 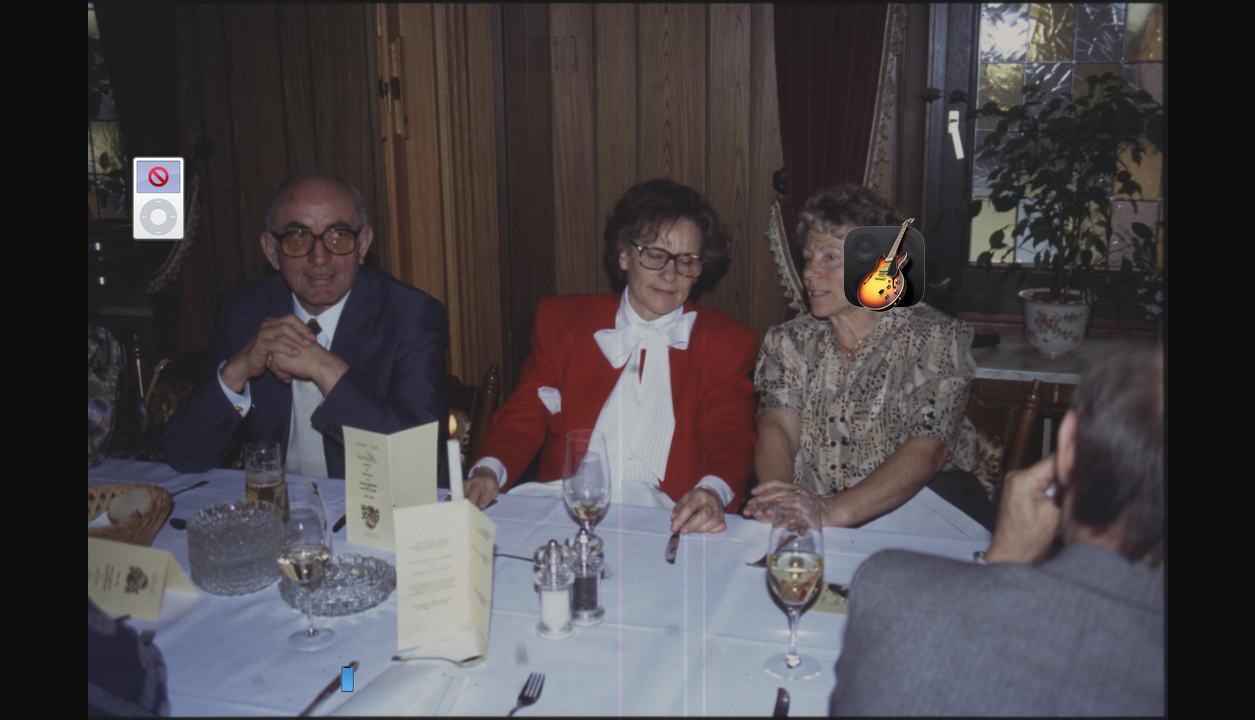 I want to click on iPod device is unavailable or cannot be connected, so click(x=158, y=198).